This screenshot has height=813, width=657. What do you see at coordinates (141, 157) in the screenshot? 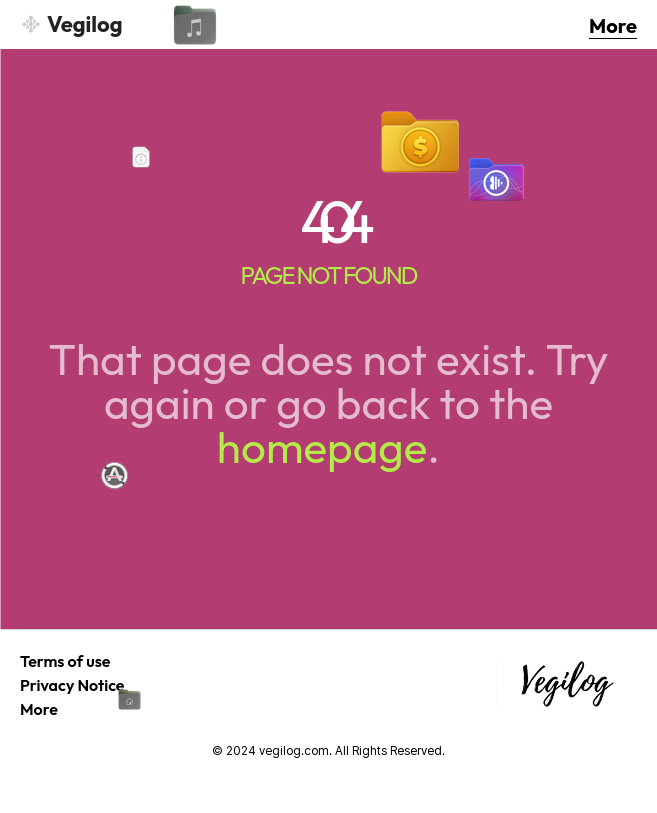
I see `open the readme documentation file` at bounding box center [141, 157].